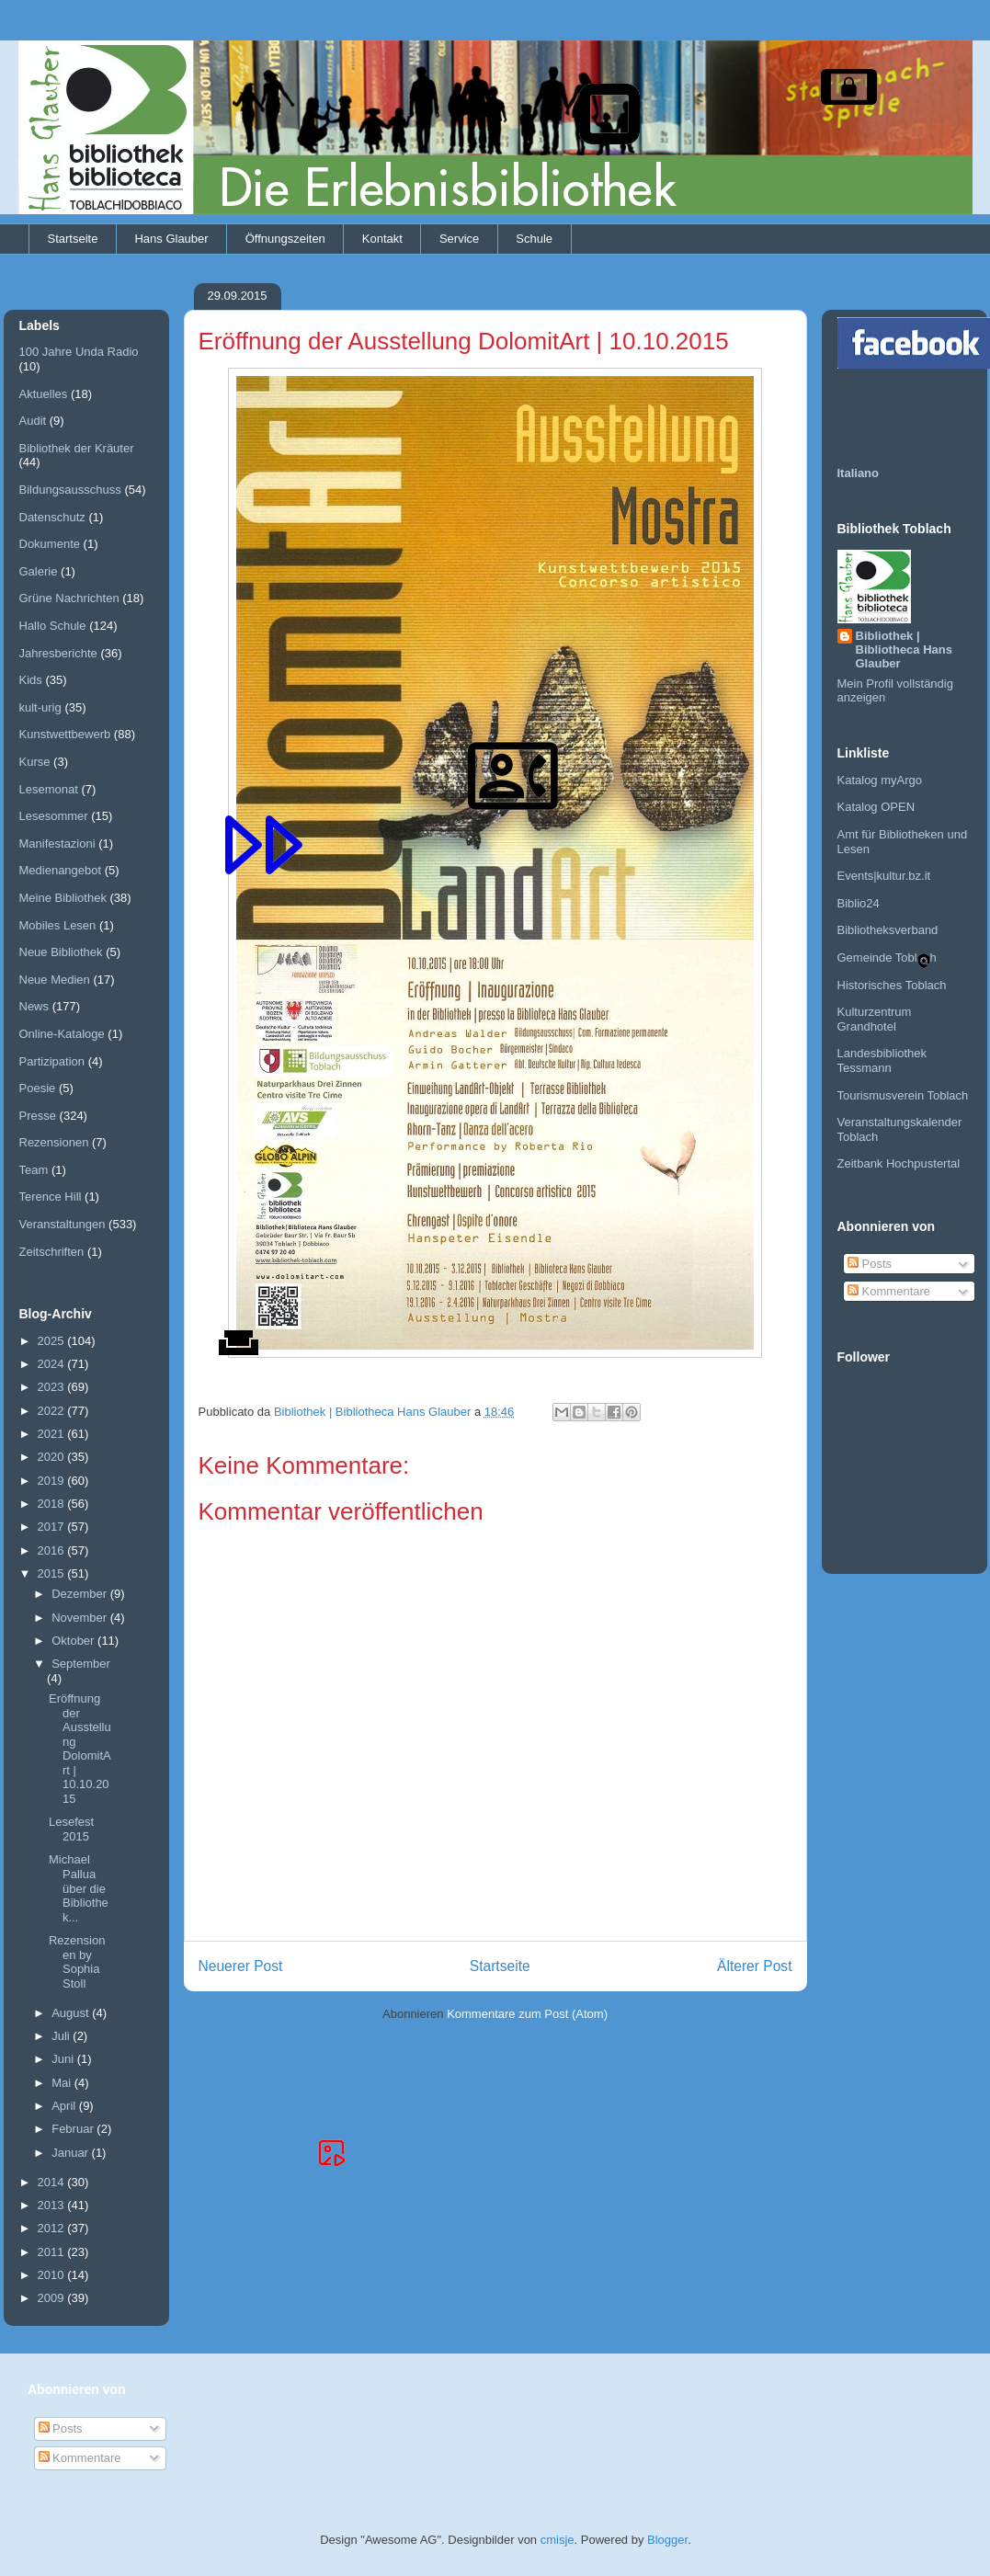 The width and height of the screenshot is (990, 2576). Describe the element at coordinates (848, 86) in the screenshot. I see `lock screen orientation to landscape mode` at that location.